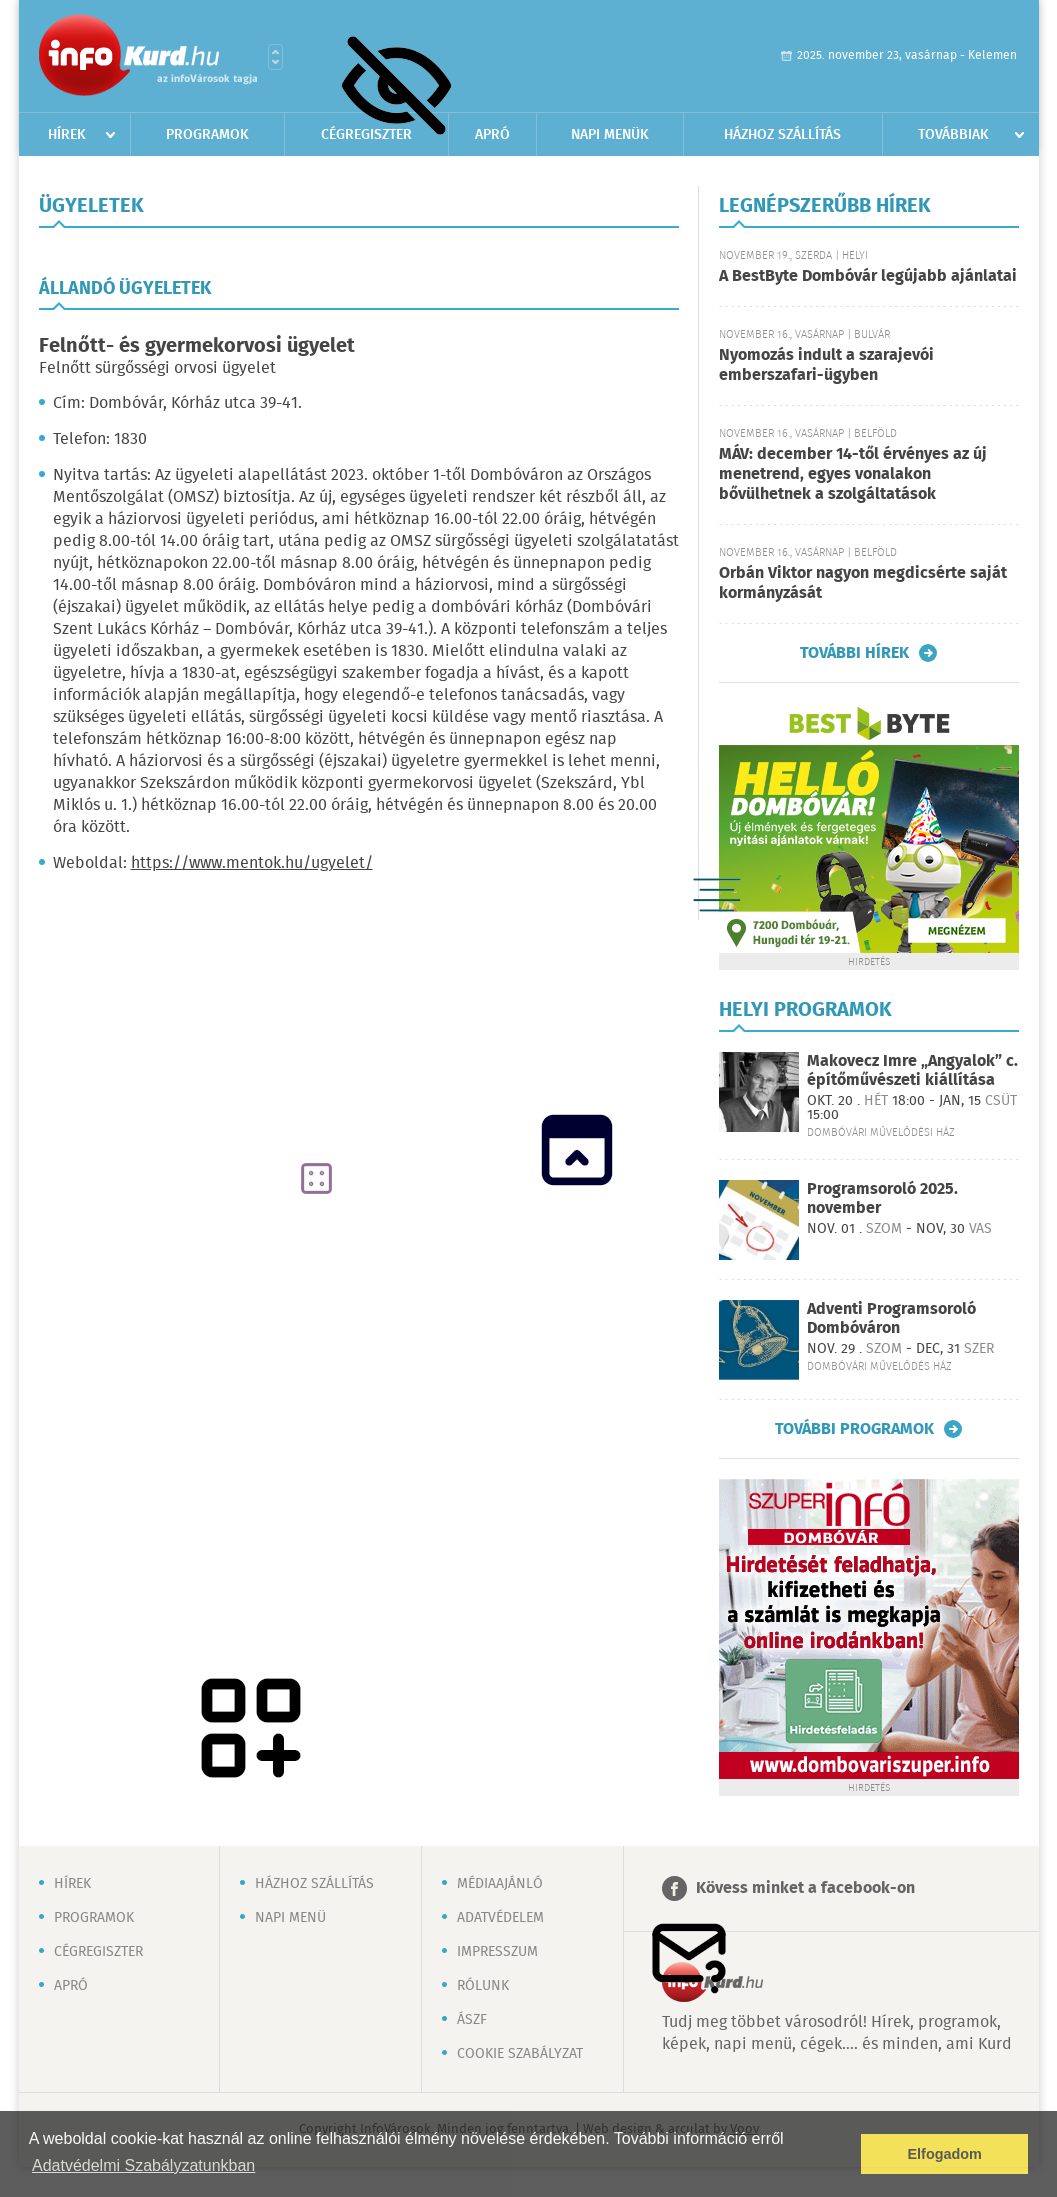 The width and height of the screenshot is (1057, 2197). I want to click on roll the dice or generate a random result, so click(316, 1178).